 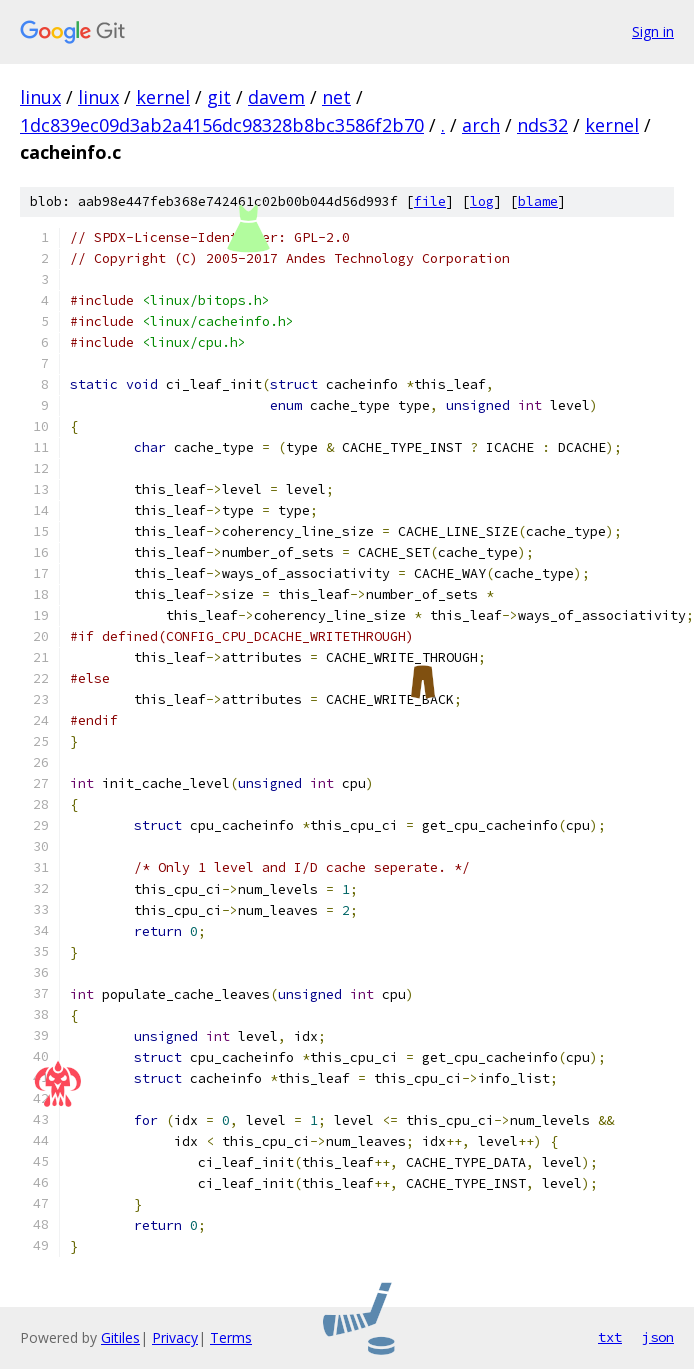 What do you see at coordinates (58, 1084) in the screenshot?
I see `diablo or demon-themed game mode` at bounding box center [58, 1084].